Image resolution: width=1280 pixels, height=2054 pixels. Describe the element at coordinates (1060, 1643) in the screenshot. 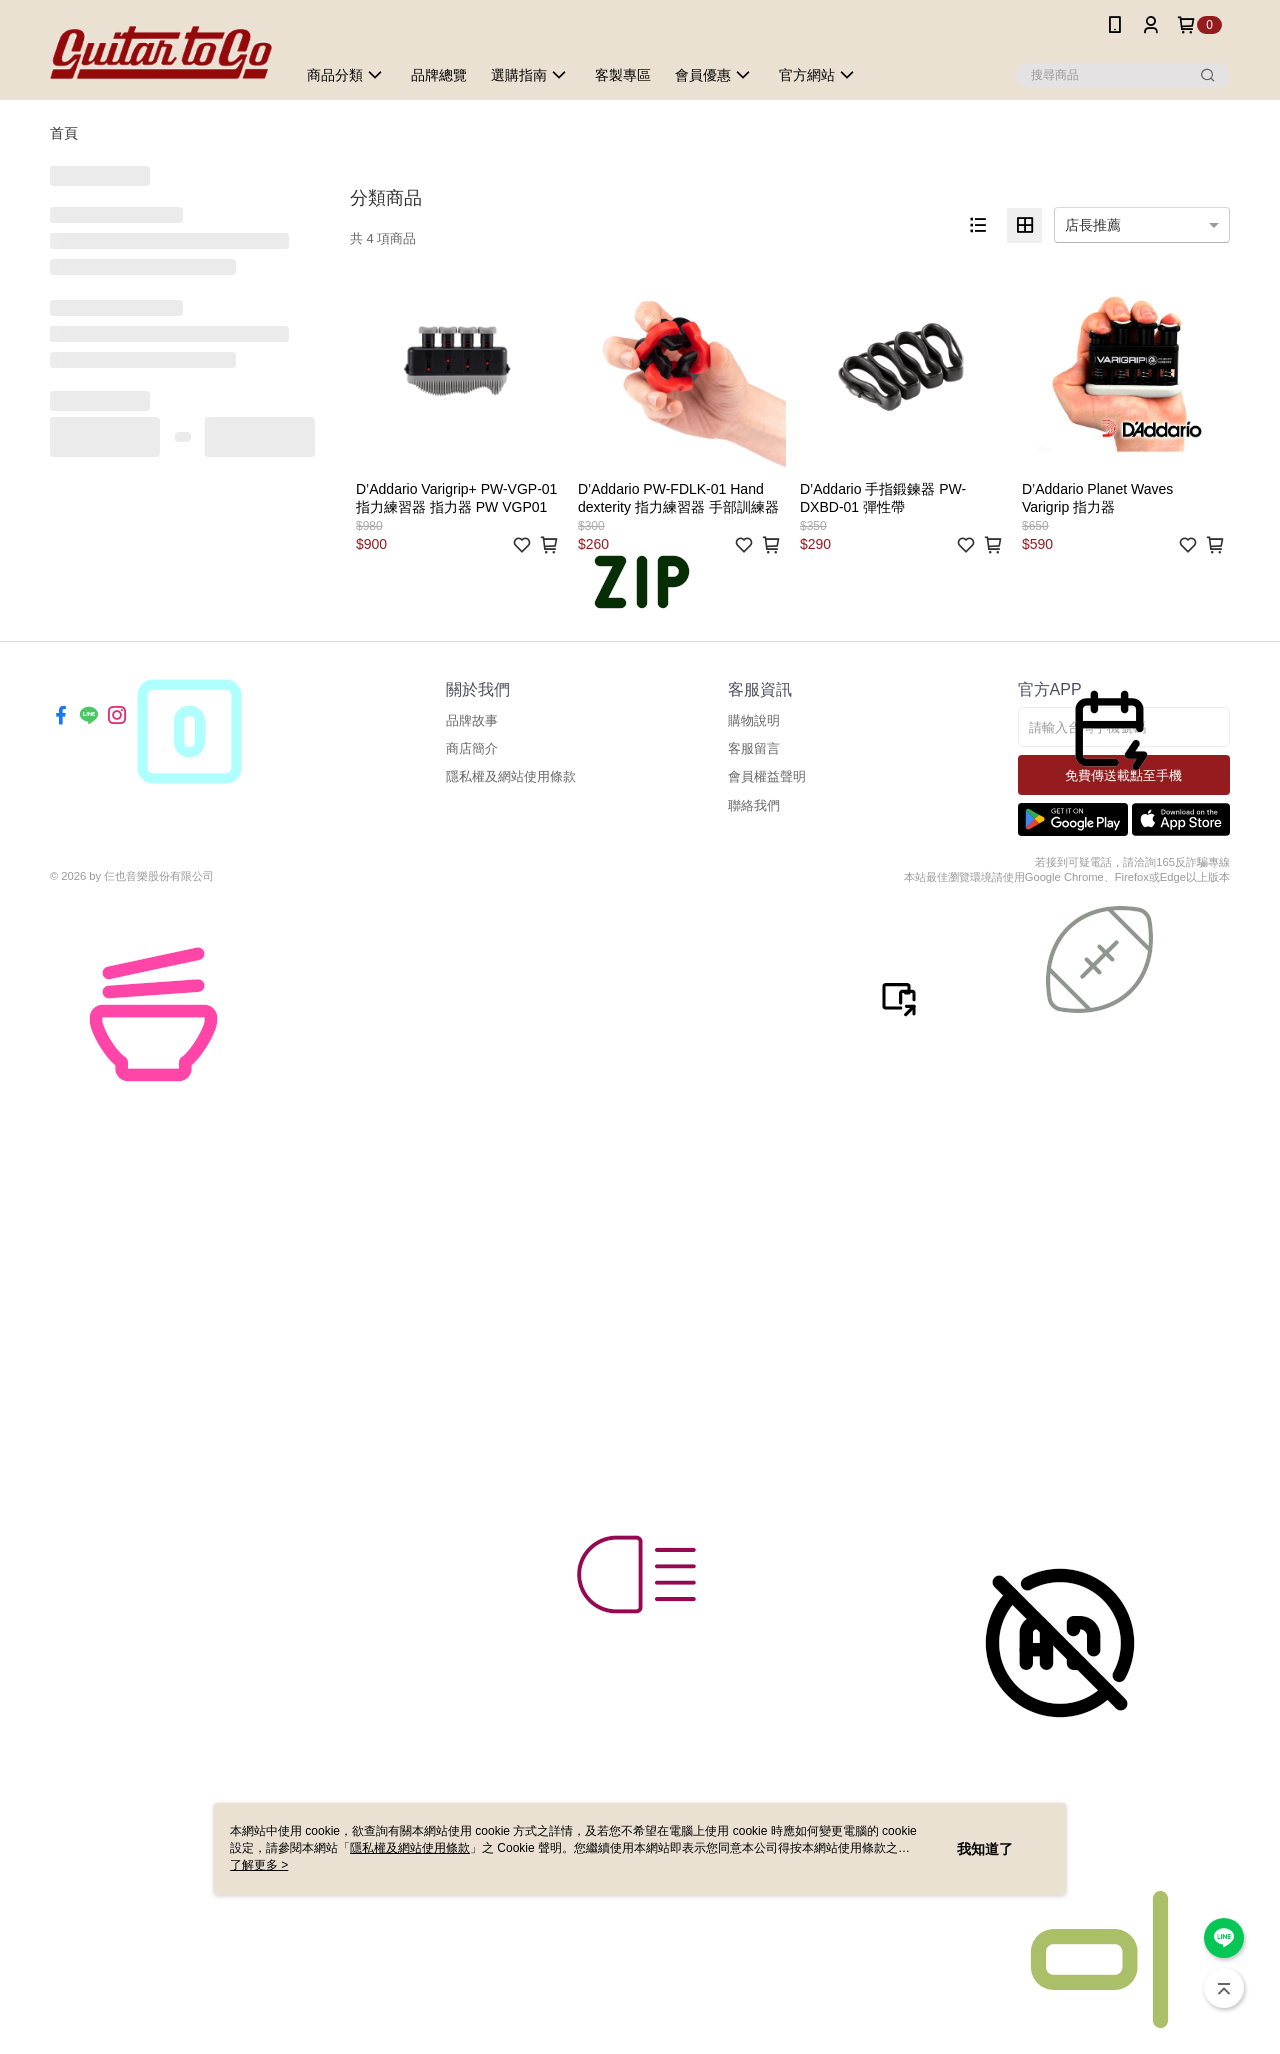

I see `ad-free mode enabled` at that location.